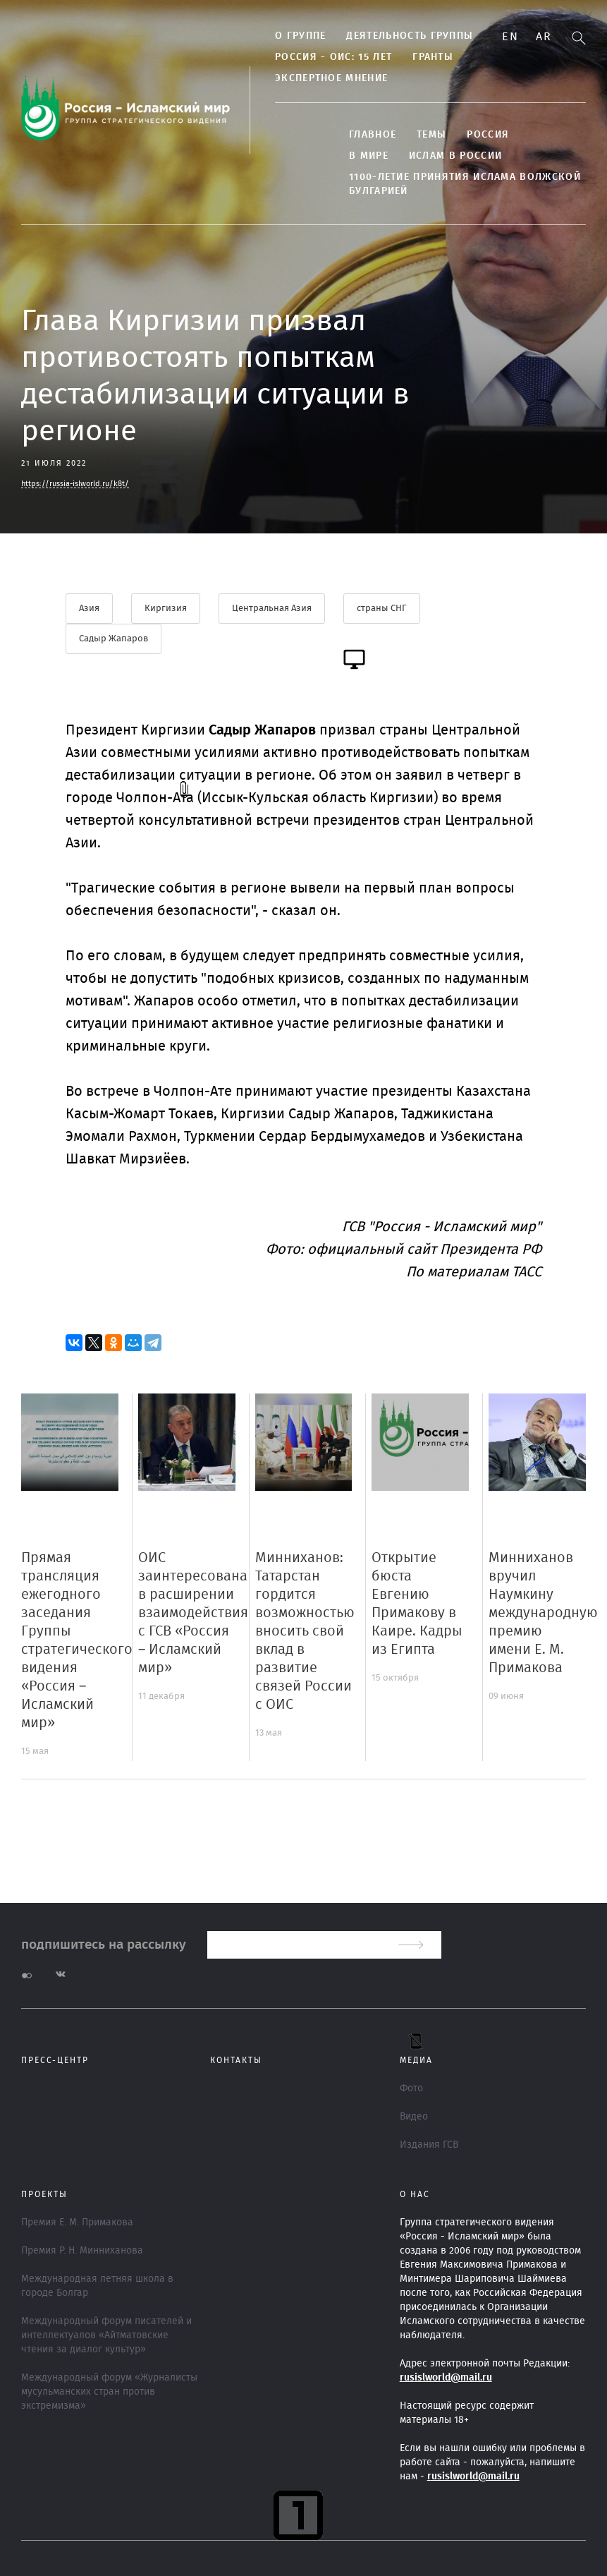 This screenshot has width=607, height=2576. Describe the element at coordinates (354, 659) in the screenshot. I see `switch to desktop view` at that location.